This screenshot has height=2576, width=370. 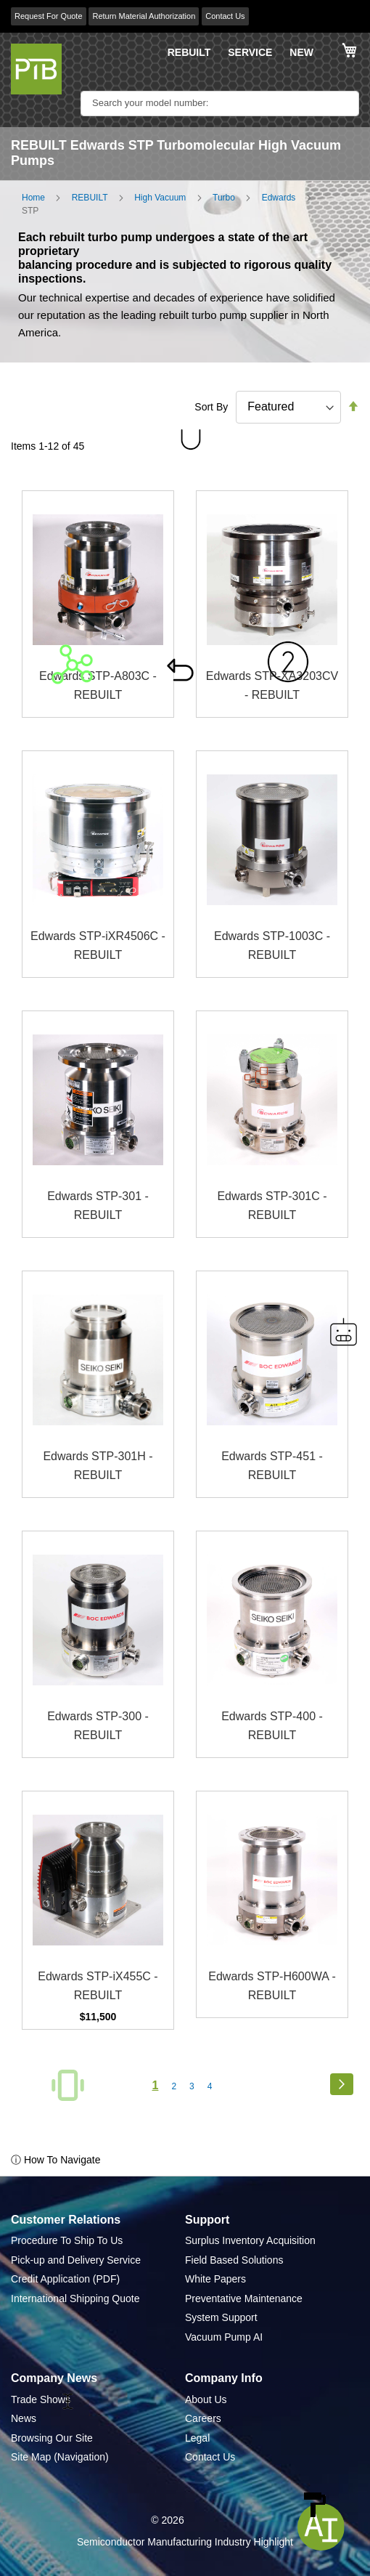 What do you see at coordinates (67, 2401) in the screenshot?
I see `text input field is active` at bounding box center [67, 2401].